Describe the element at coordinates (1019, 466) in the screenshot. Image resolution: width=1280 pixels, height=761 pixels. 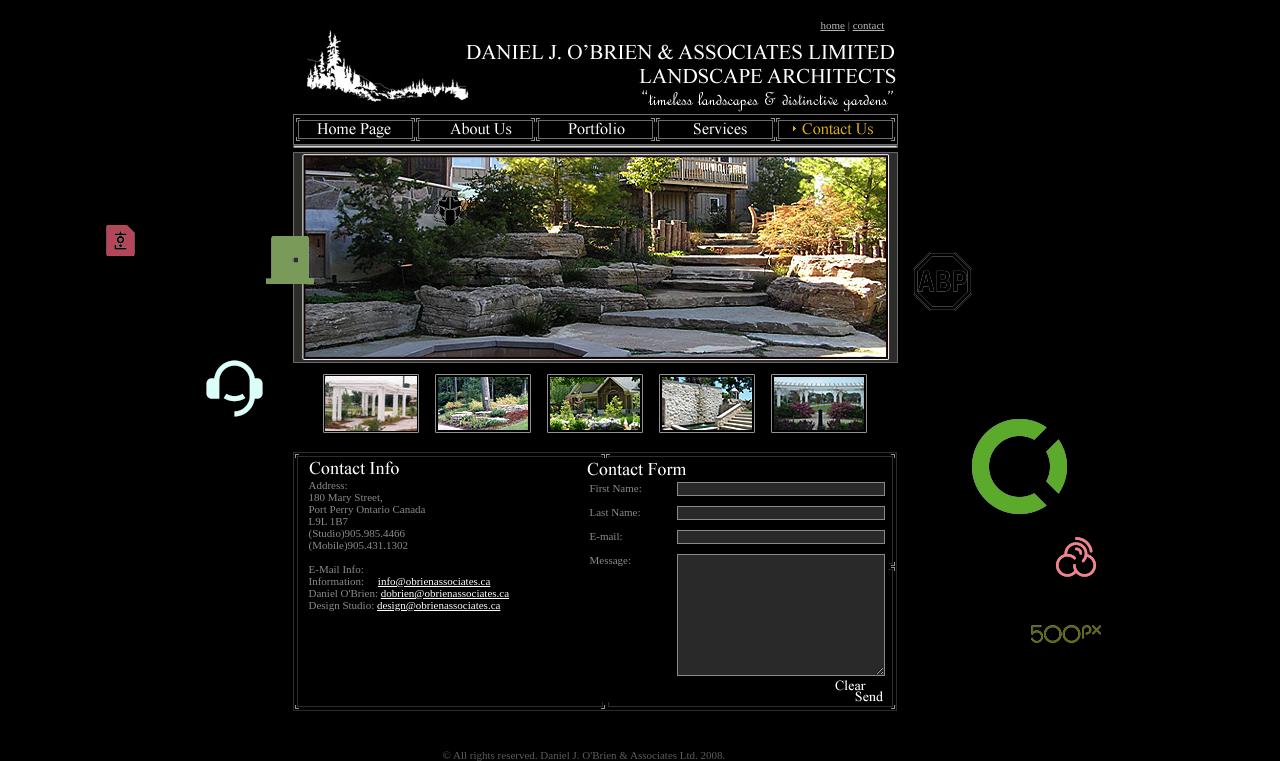
I see `visit open collective profile or page` at that location.